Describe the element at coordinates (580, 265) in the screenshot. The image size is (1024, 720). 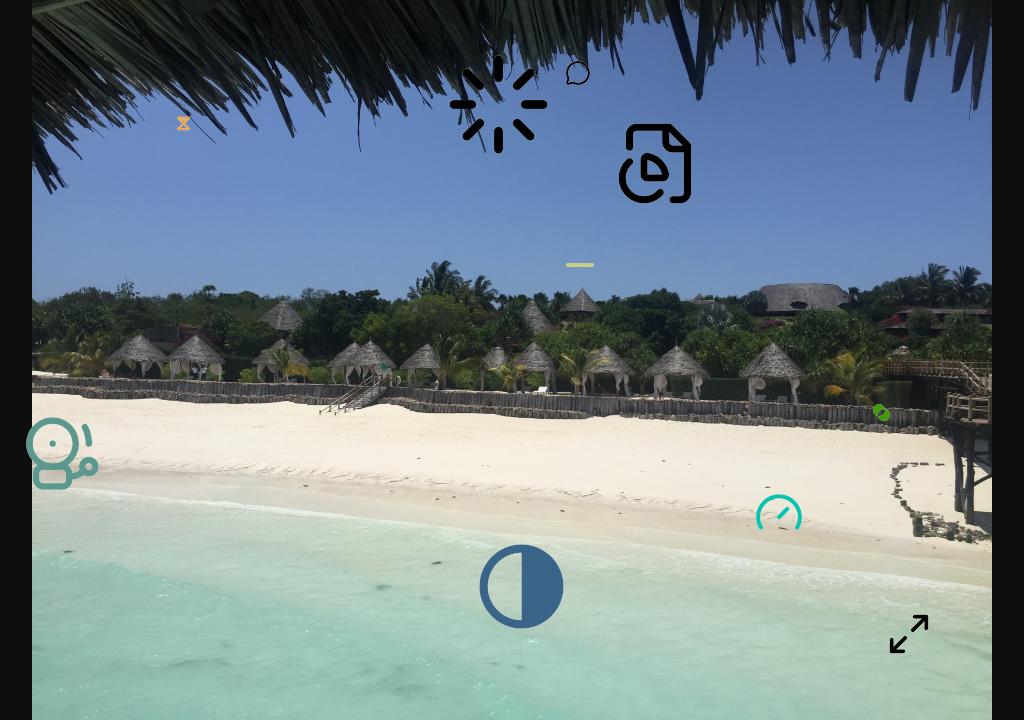
I see `decrease quantity or value` at that location.